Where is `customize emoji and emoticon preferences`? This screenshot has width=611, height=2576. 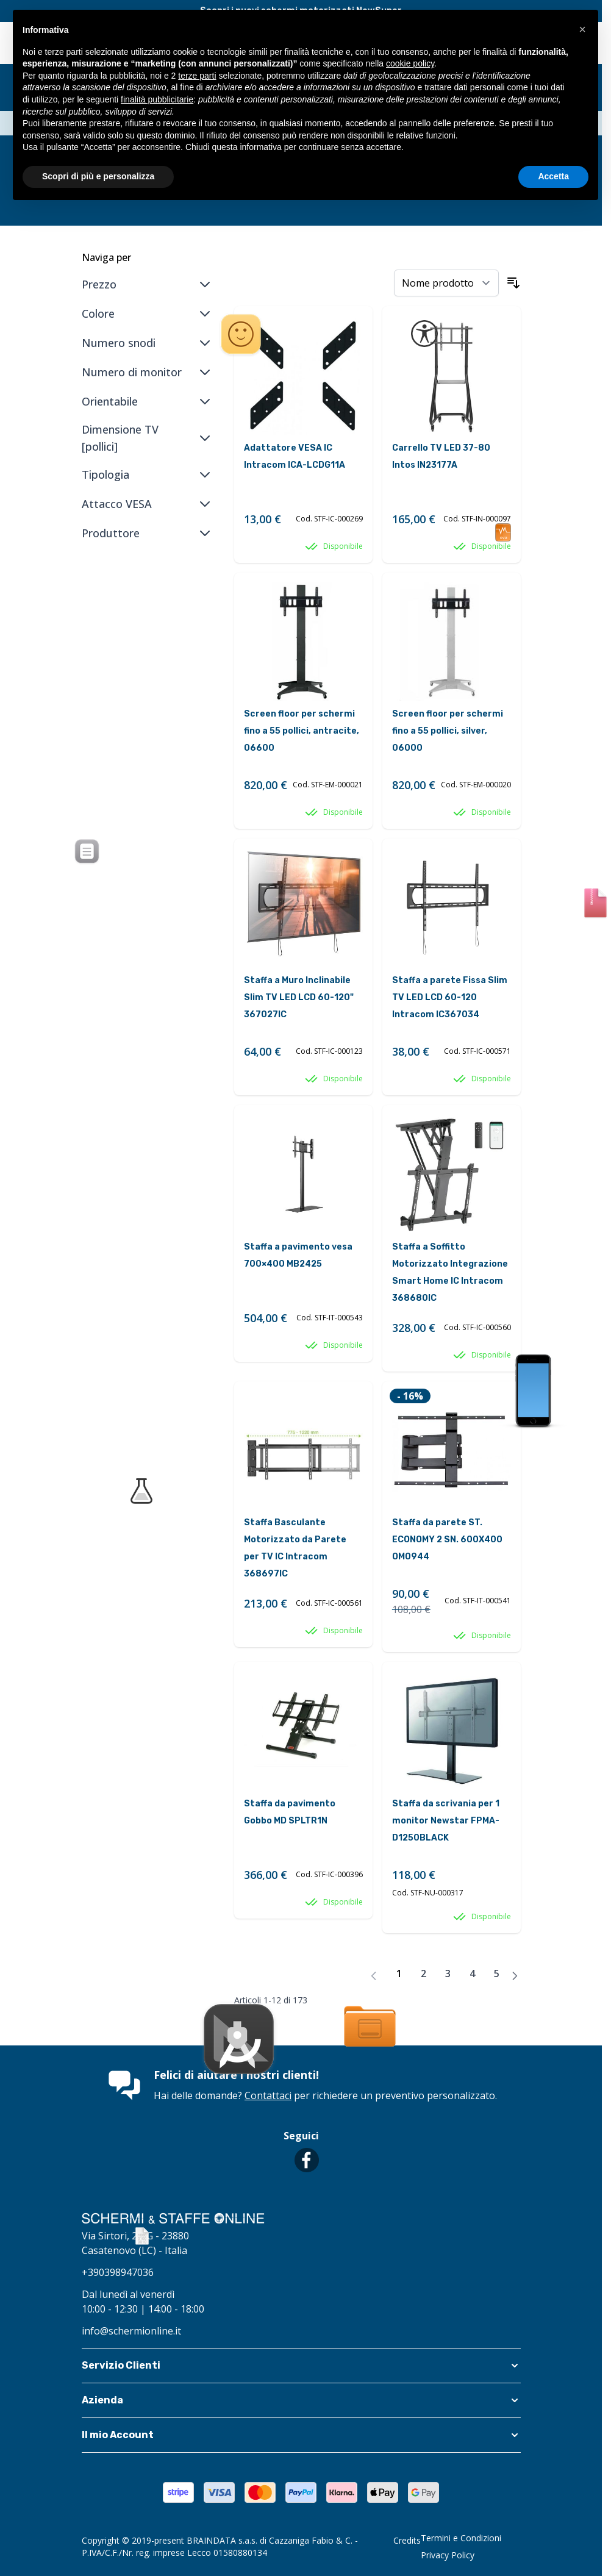 customize emoji and emoticon preferences is located at coordinates (241, 335).